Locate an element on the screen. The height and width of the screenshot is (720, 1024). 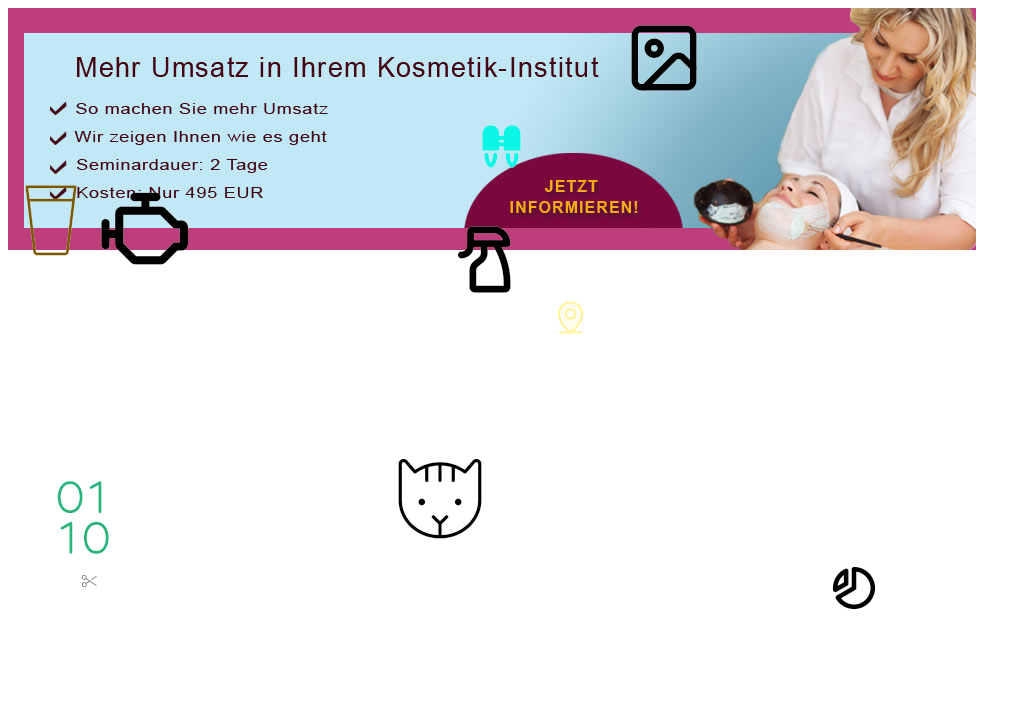
view nearby bars or pubs is located at coordinates (51, 219).